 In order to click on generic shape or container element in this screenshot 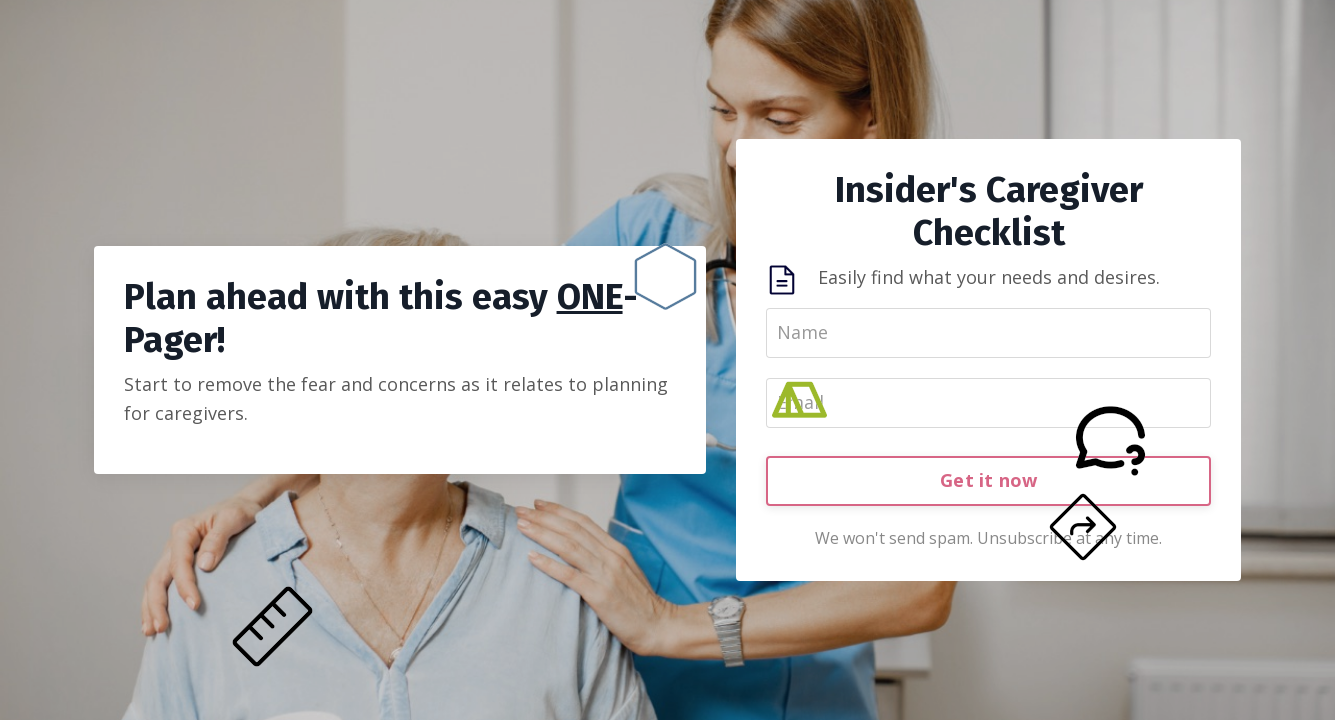, I will do `click(665, 276)`.